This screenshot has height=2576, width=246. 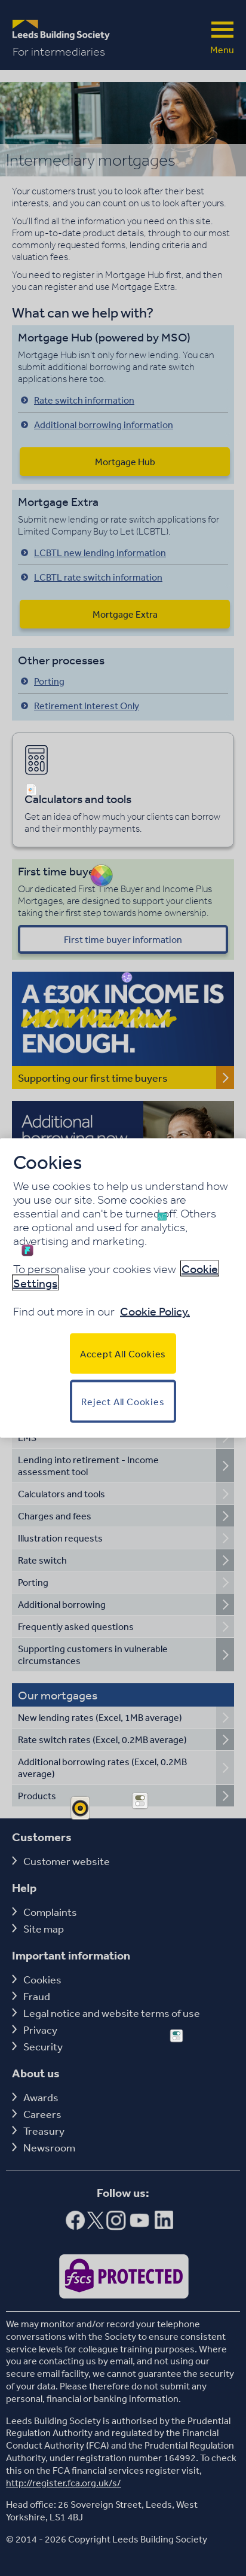 What do you see at coordinates (102, 875) in the screenshot?
I see `open color picker or palette settings` at bounding box center [102, 875].